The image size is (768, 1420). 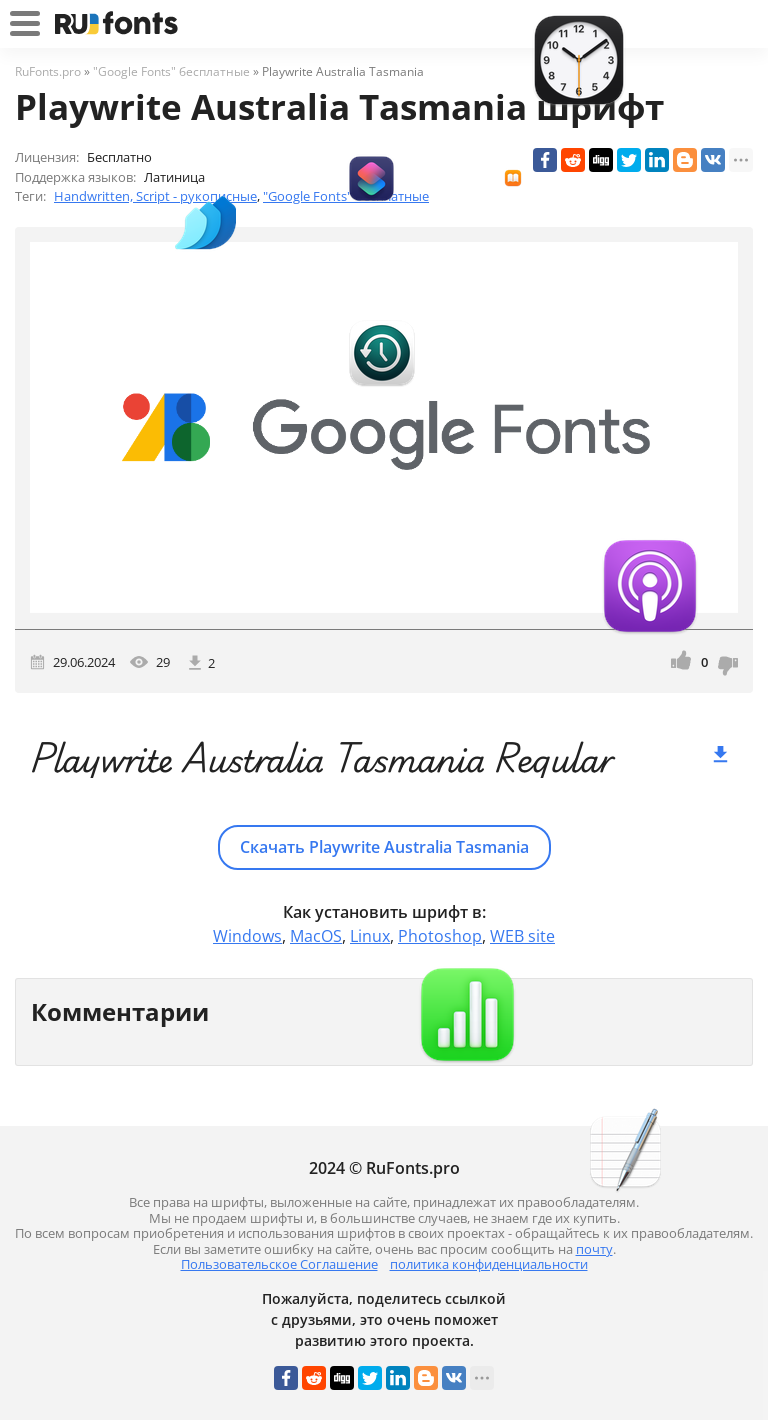 What do you see at coordinates (382, 353) in the screenshot?
I see `open Time Machine backup utility` at bounding box center [382, 353].